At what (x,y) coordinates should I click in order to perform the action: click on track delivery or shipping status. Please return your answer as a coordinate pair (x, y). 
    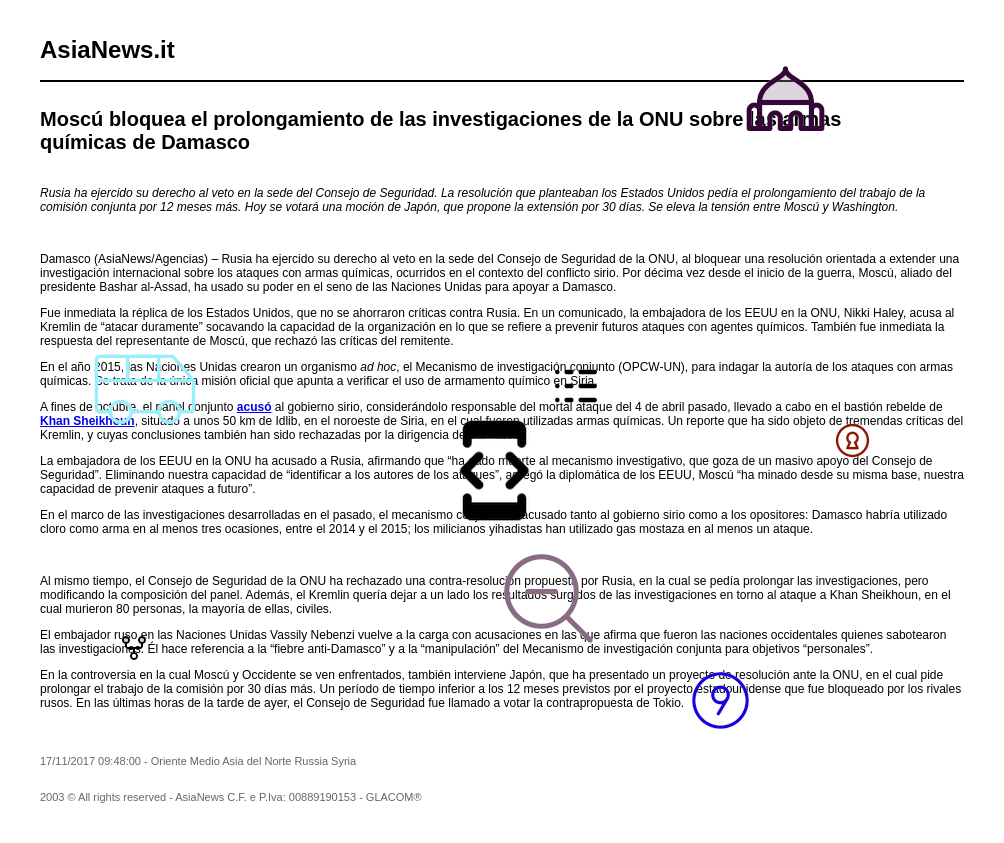
    Looking at the image, I should click on (141, 387).